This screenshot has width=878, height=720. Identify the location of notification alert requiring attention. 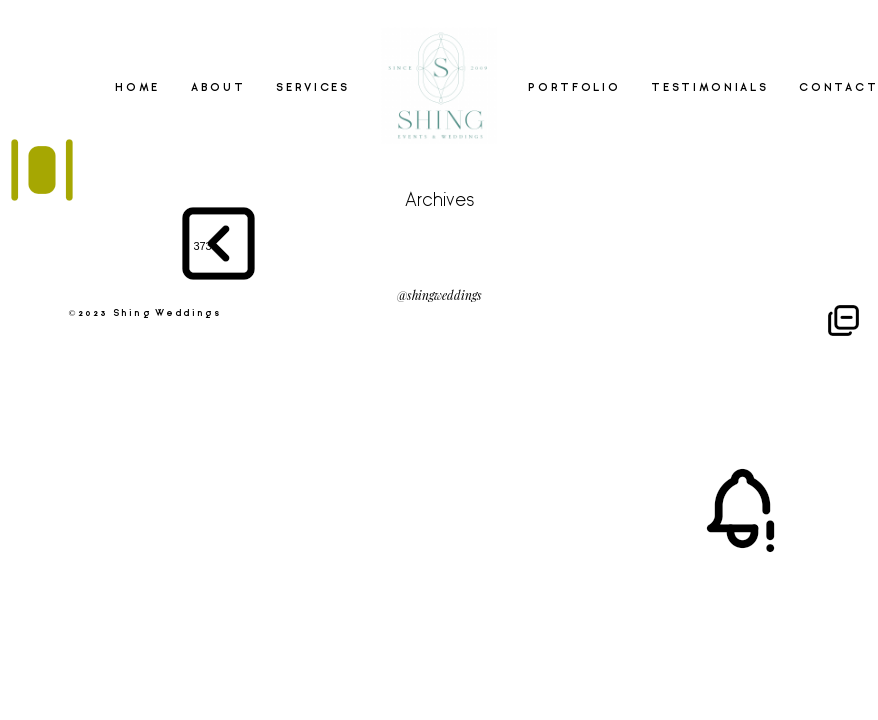
(742, 508).